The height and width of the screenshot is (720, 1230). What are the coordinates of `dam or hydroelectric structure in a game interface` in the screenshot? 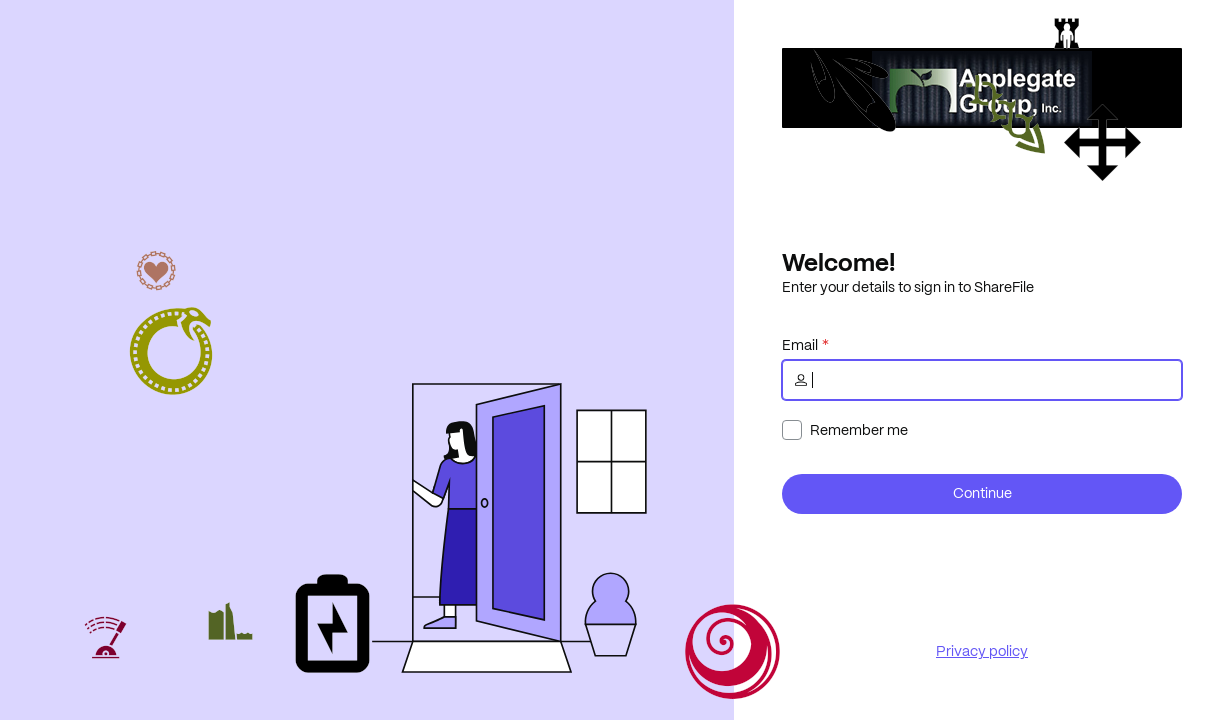 It's located at (230, 618).